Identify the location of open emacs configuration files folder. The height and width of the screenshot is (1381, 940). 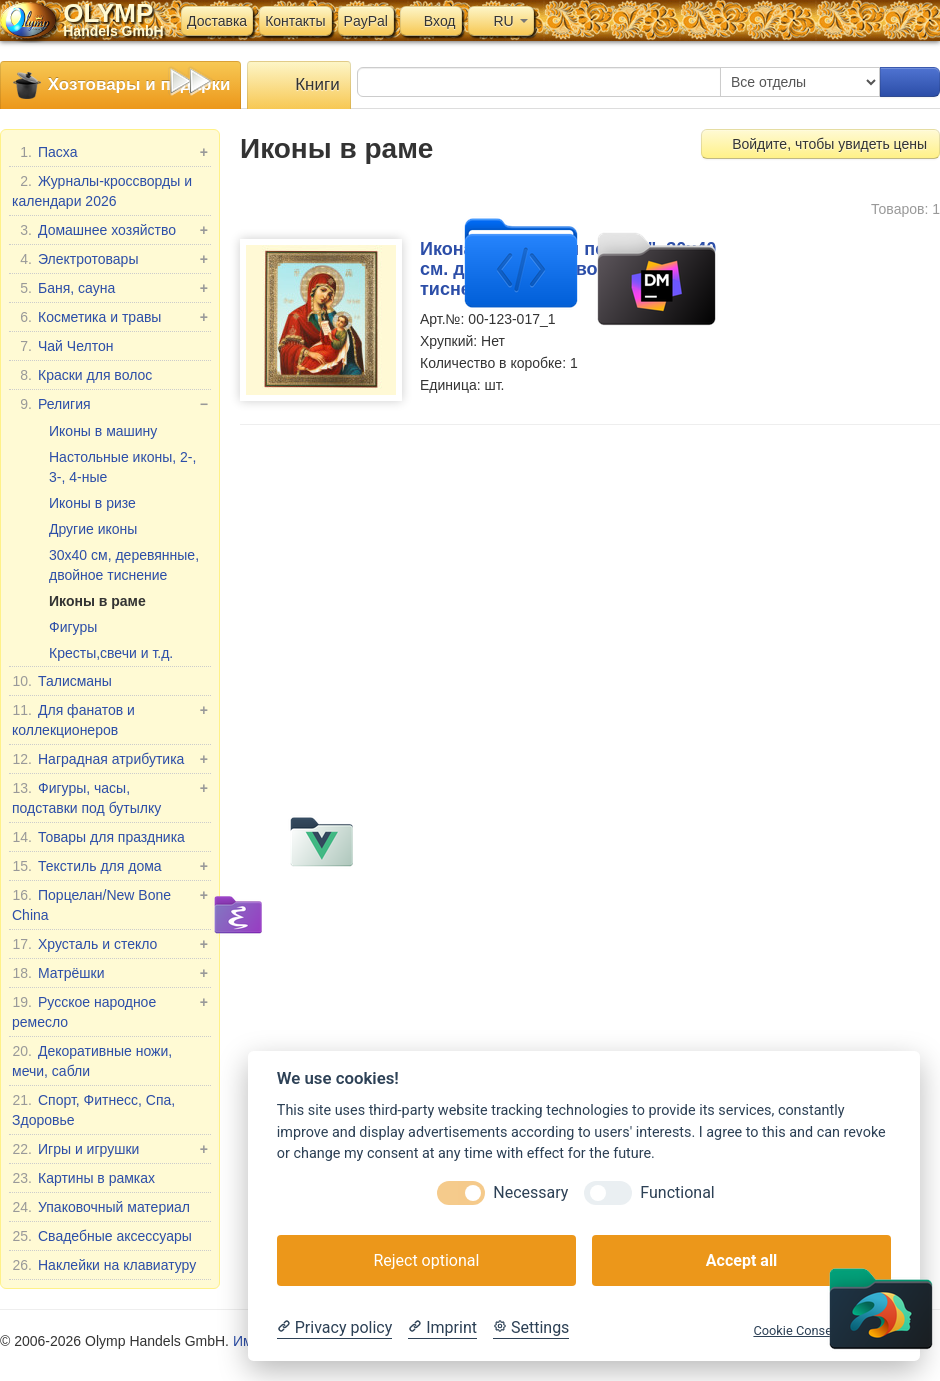
(238, 916).